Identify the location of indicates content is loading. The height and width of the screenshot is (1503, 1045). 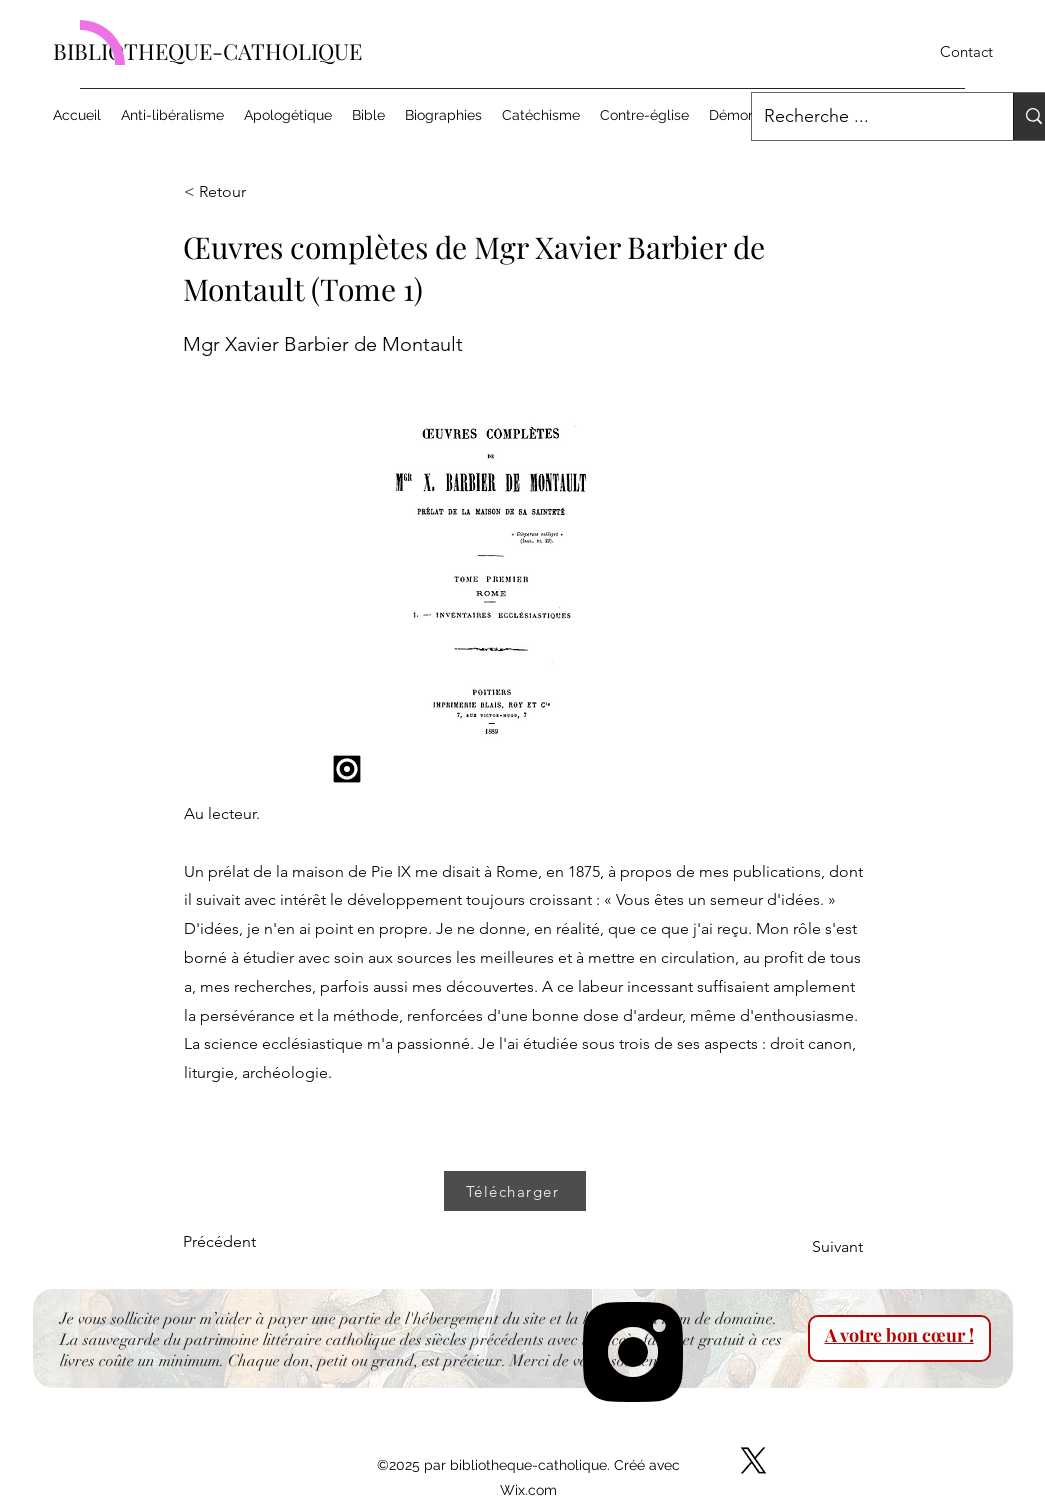
(80, 65).